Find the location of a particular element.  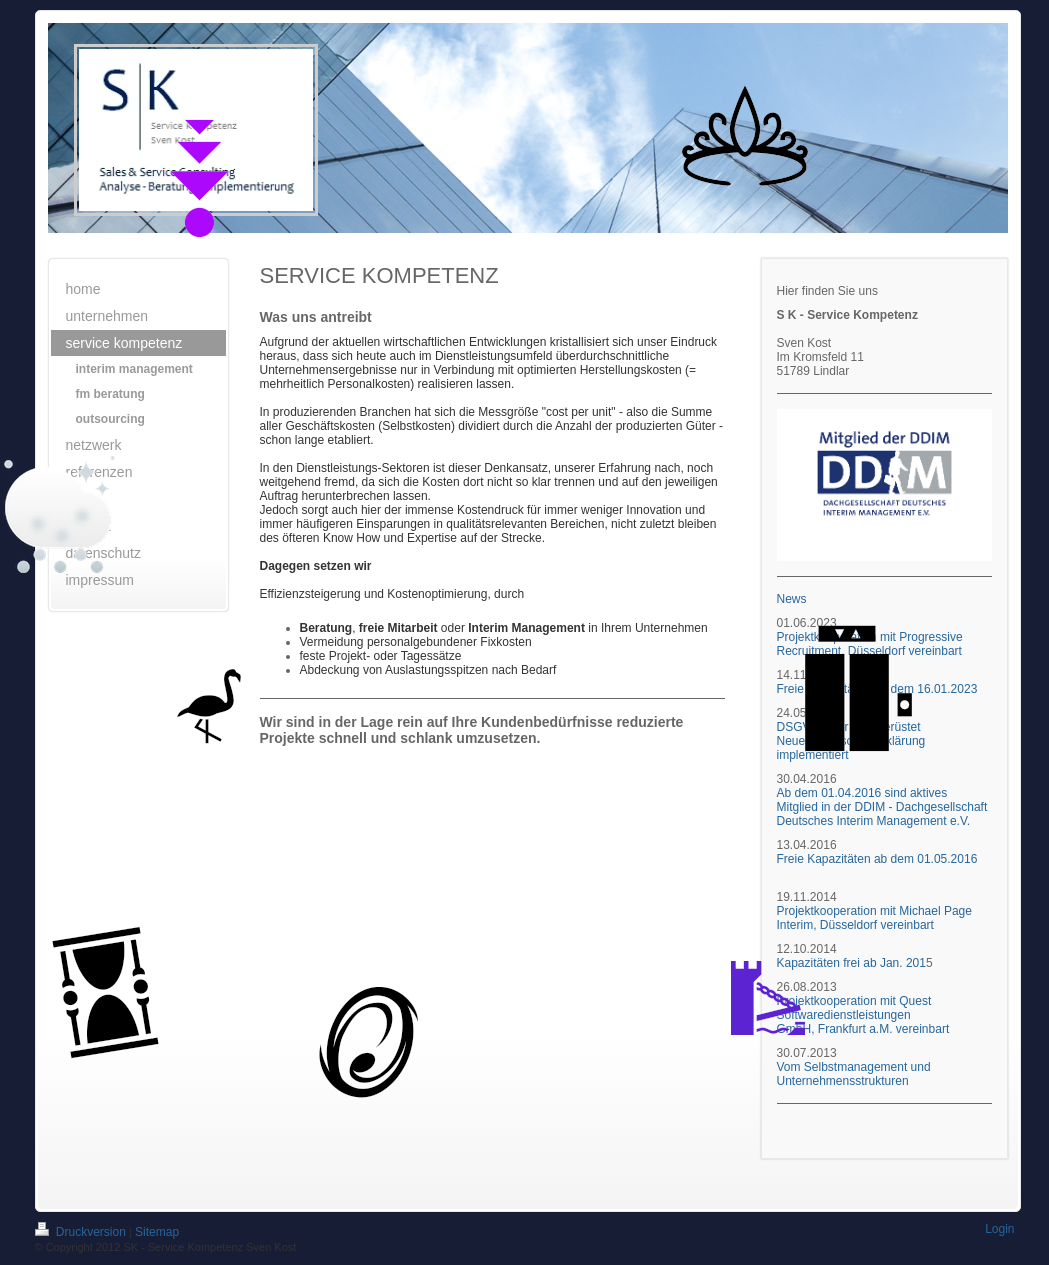

access castle or fortress features in a game is located at coordinates (768, 998).